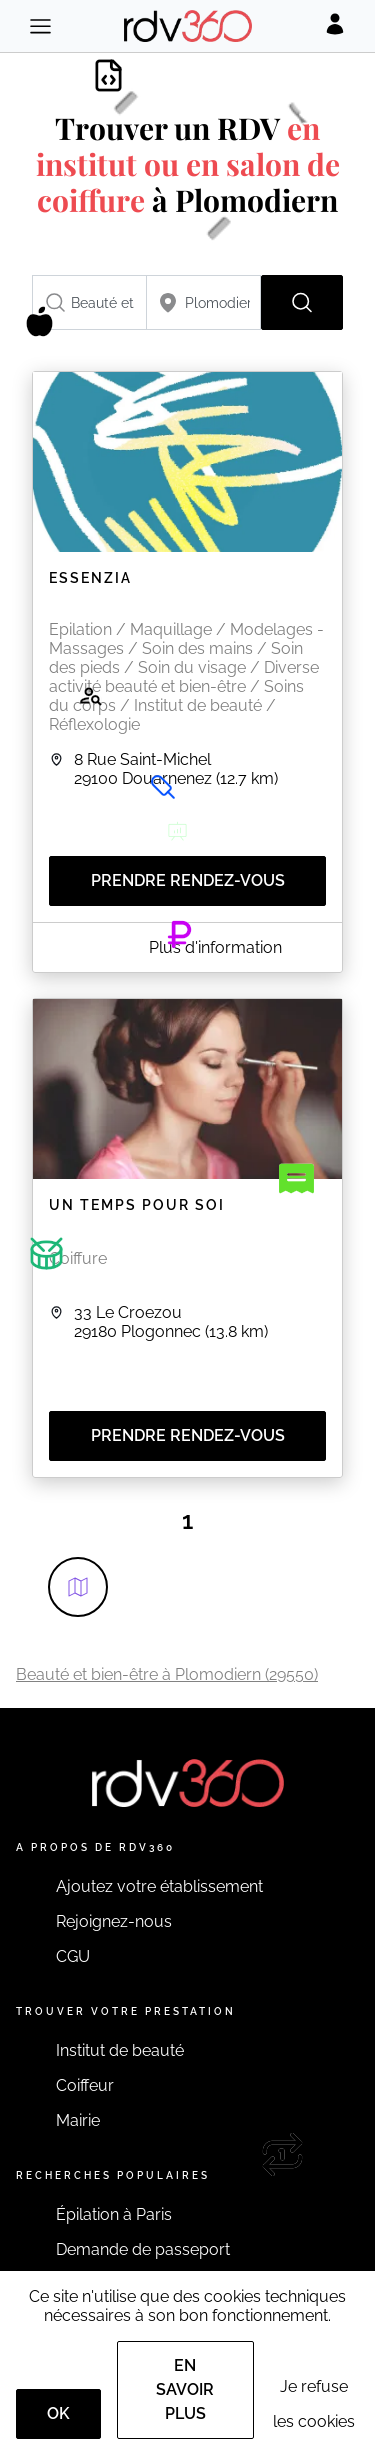 Image resolution: width=375 pixels, height=2455 pixels. Describe the element at coordinates (296, 1178) in the screenshot. I see `view purchase receipt or transaction history` at that location.